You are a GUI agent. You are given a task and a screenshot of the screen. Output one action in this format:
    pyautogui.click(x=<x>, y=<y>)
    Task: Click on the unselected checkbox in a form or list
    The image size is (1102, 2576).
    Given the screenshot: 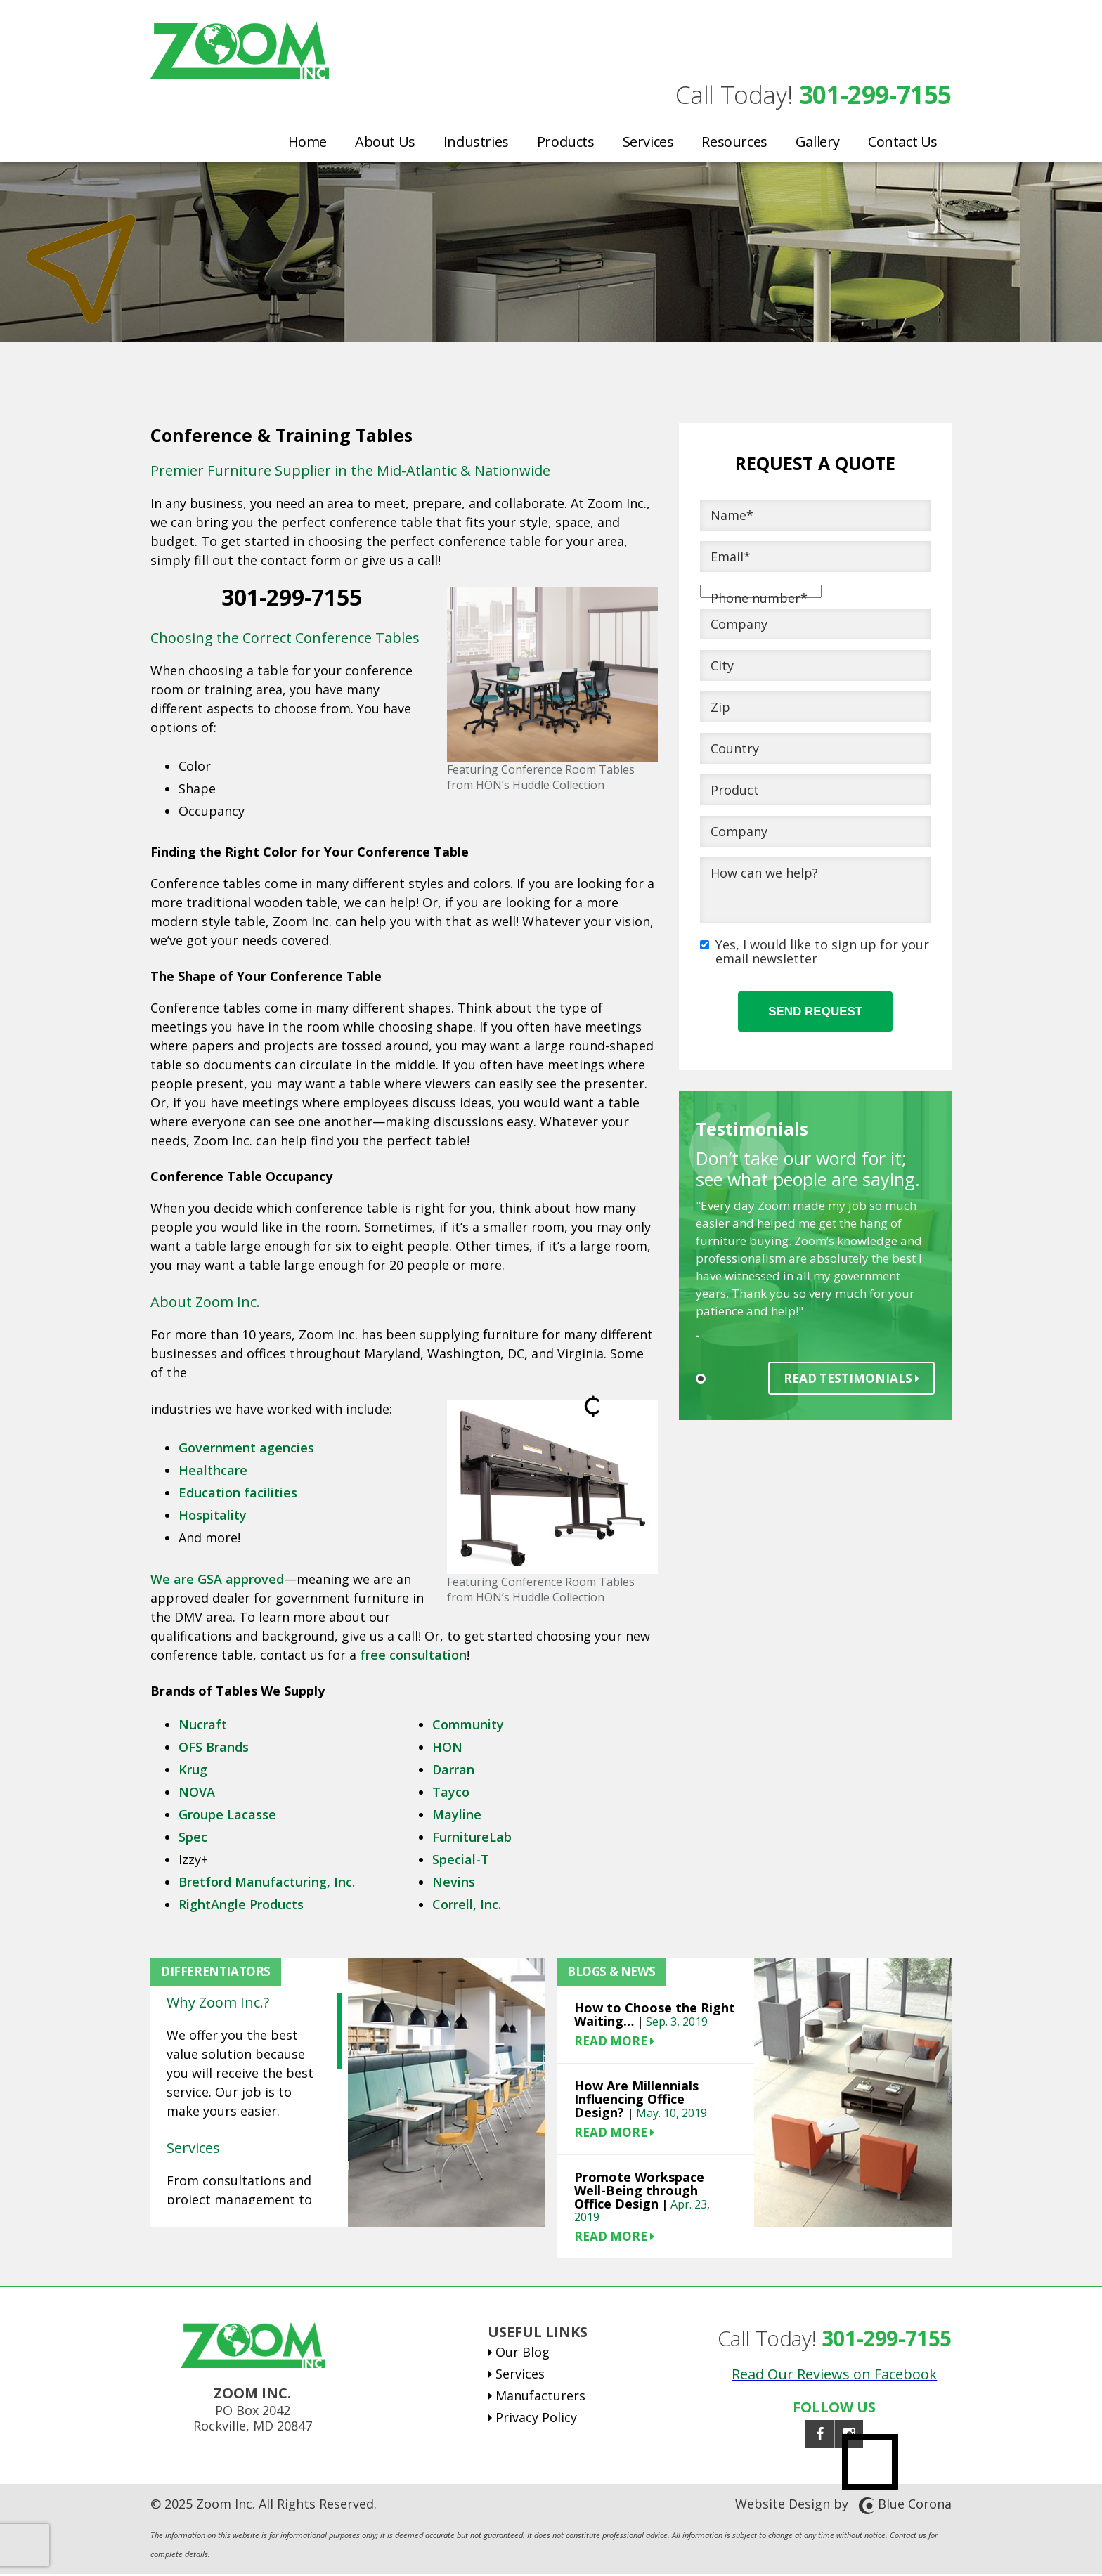 What is the action you would take?
    pyautogui.click(x=870, y=2462)
    